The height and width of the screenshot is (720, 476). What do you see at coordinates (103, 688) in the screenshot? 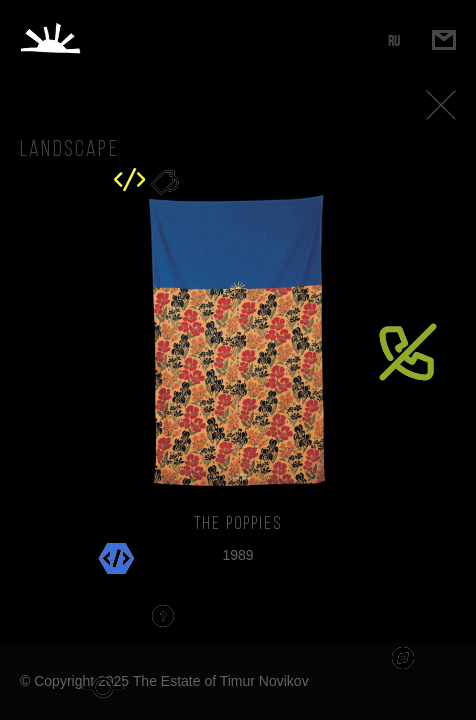
I see `view commit details in a repository` at bounding box center [103, 688].